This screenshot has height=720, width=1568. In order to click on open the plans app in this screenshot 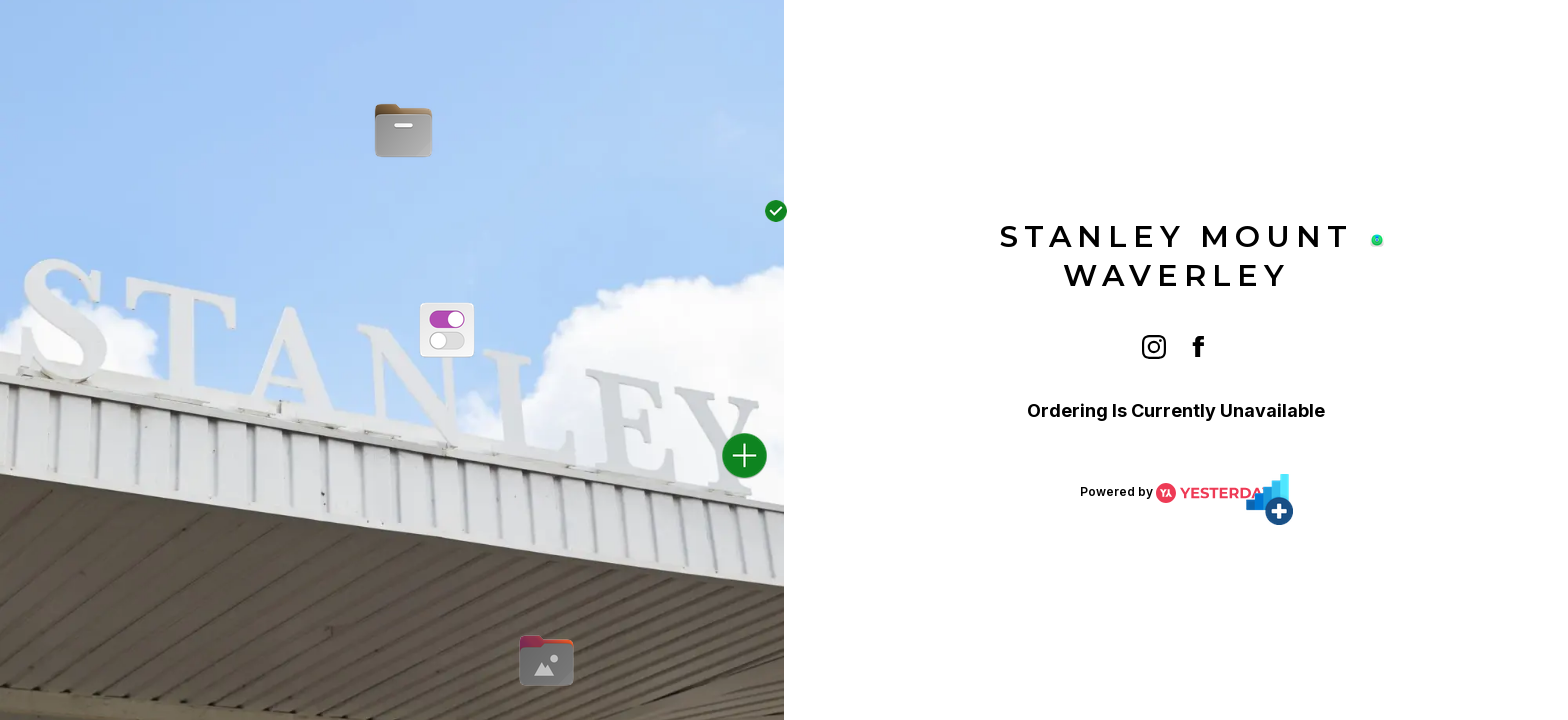, I will do `click(1267, 499)`.